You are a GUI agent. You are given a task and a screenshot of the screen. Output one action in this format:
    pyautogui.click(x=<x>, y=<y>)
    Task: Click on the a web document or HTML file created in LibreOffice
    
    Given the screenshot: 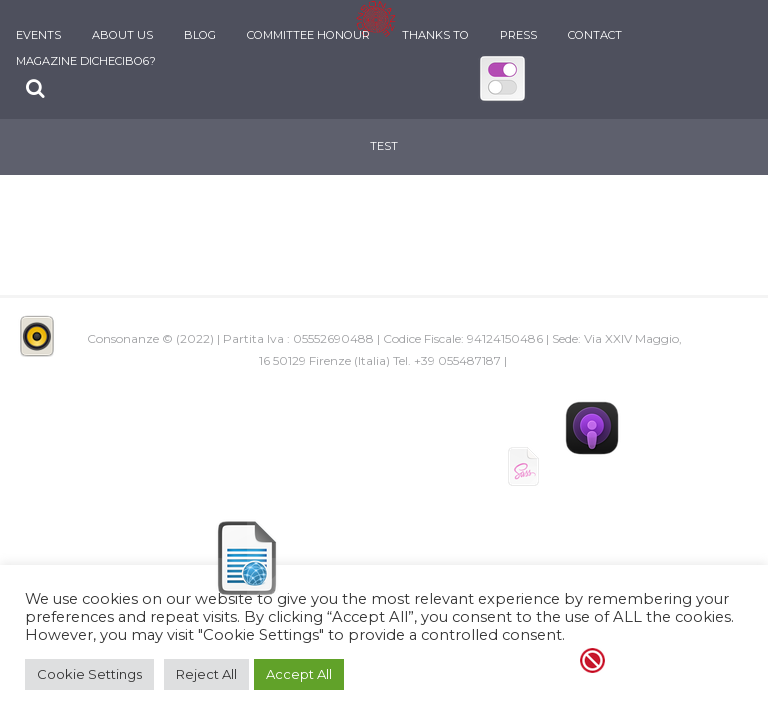 What is the action you would take?
    pyautogui.click(x=247, y=558)
    